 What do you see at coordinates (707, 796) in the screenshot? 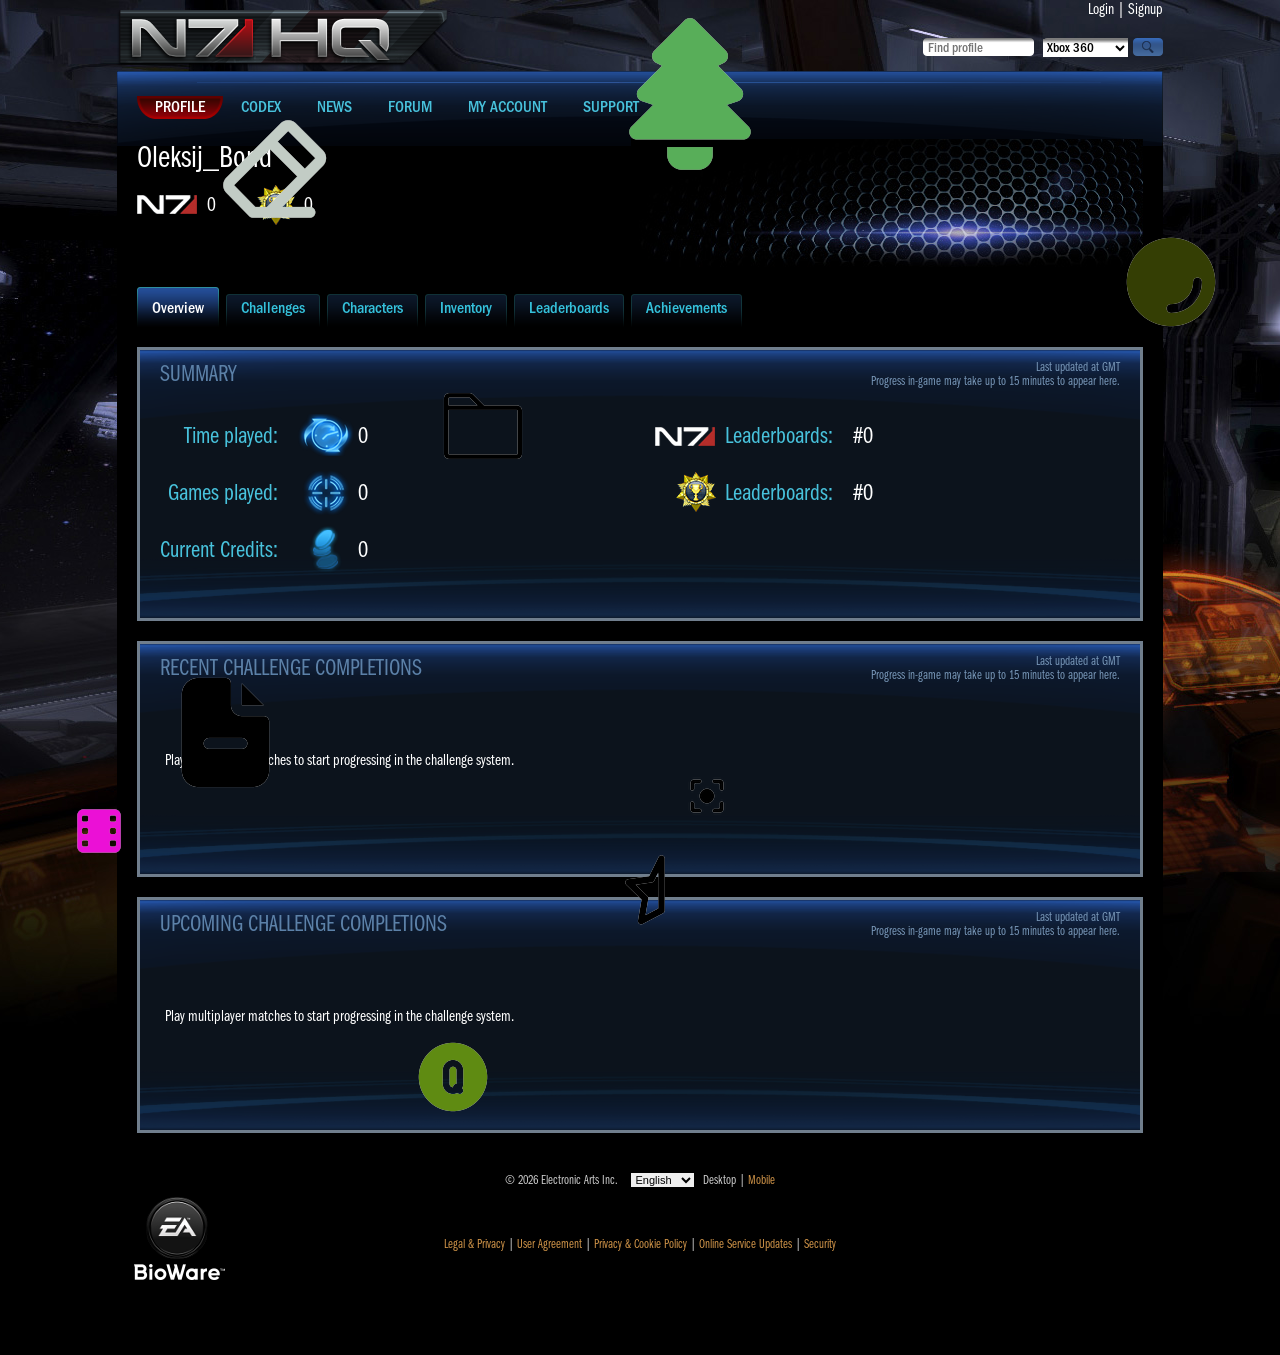
I see `center focus point for camera or image capture` at bounding box center [707, 796].